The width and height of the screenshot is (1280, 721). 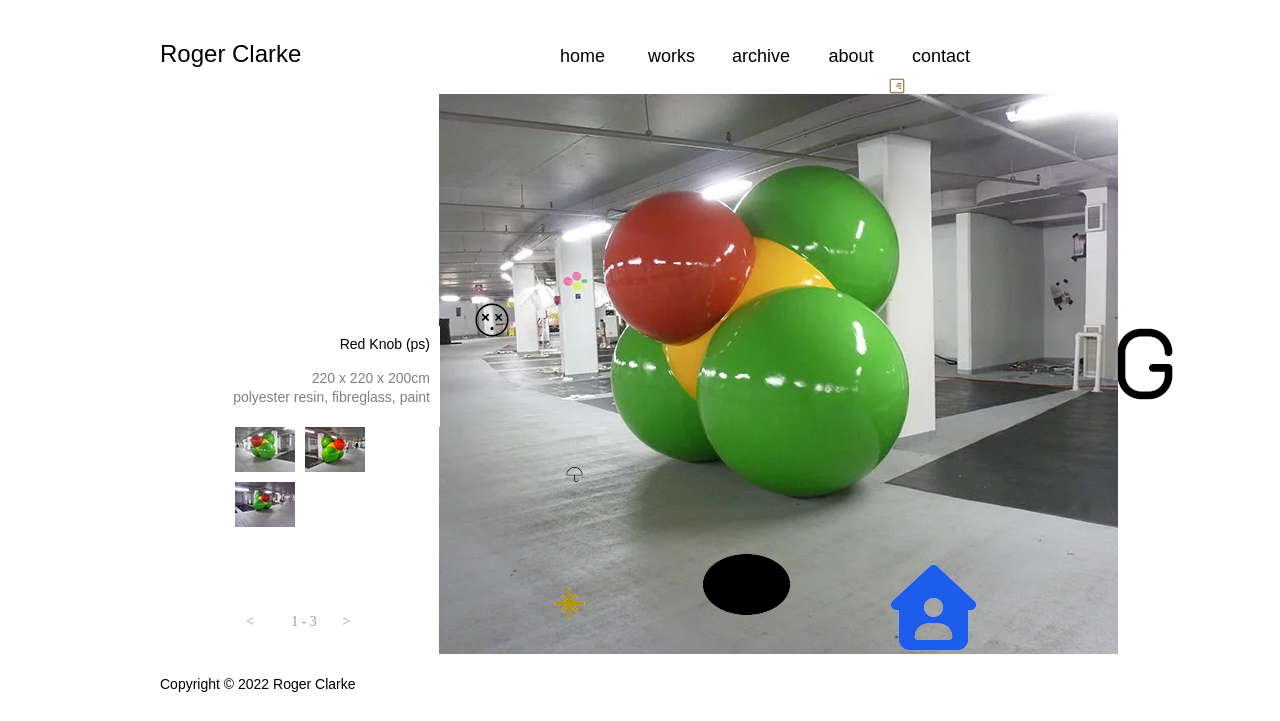 What do you see at coordinates (897, 86) in the screenshot?
I see `align content to the right middle of a container` at bounding box center [897, 86].